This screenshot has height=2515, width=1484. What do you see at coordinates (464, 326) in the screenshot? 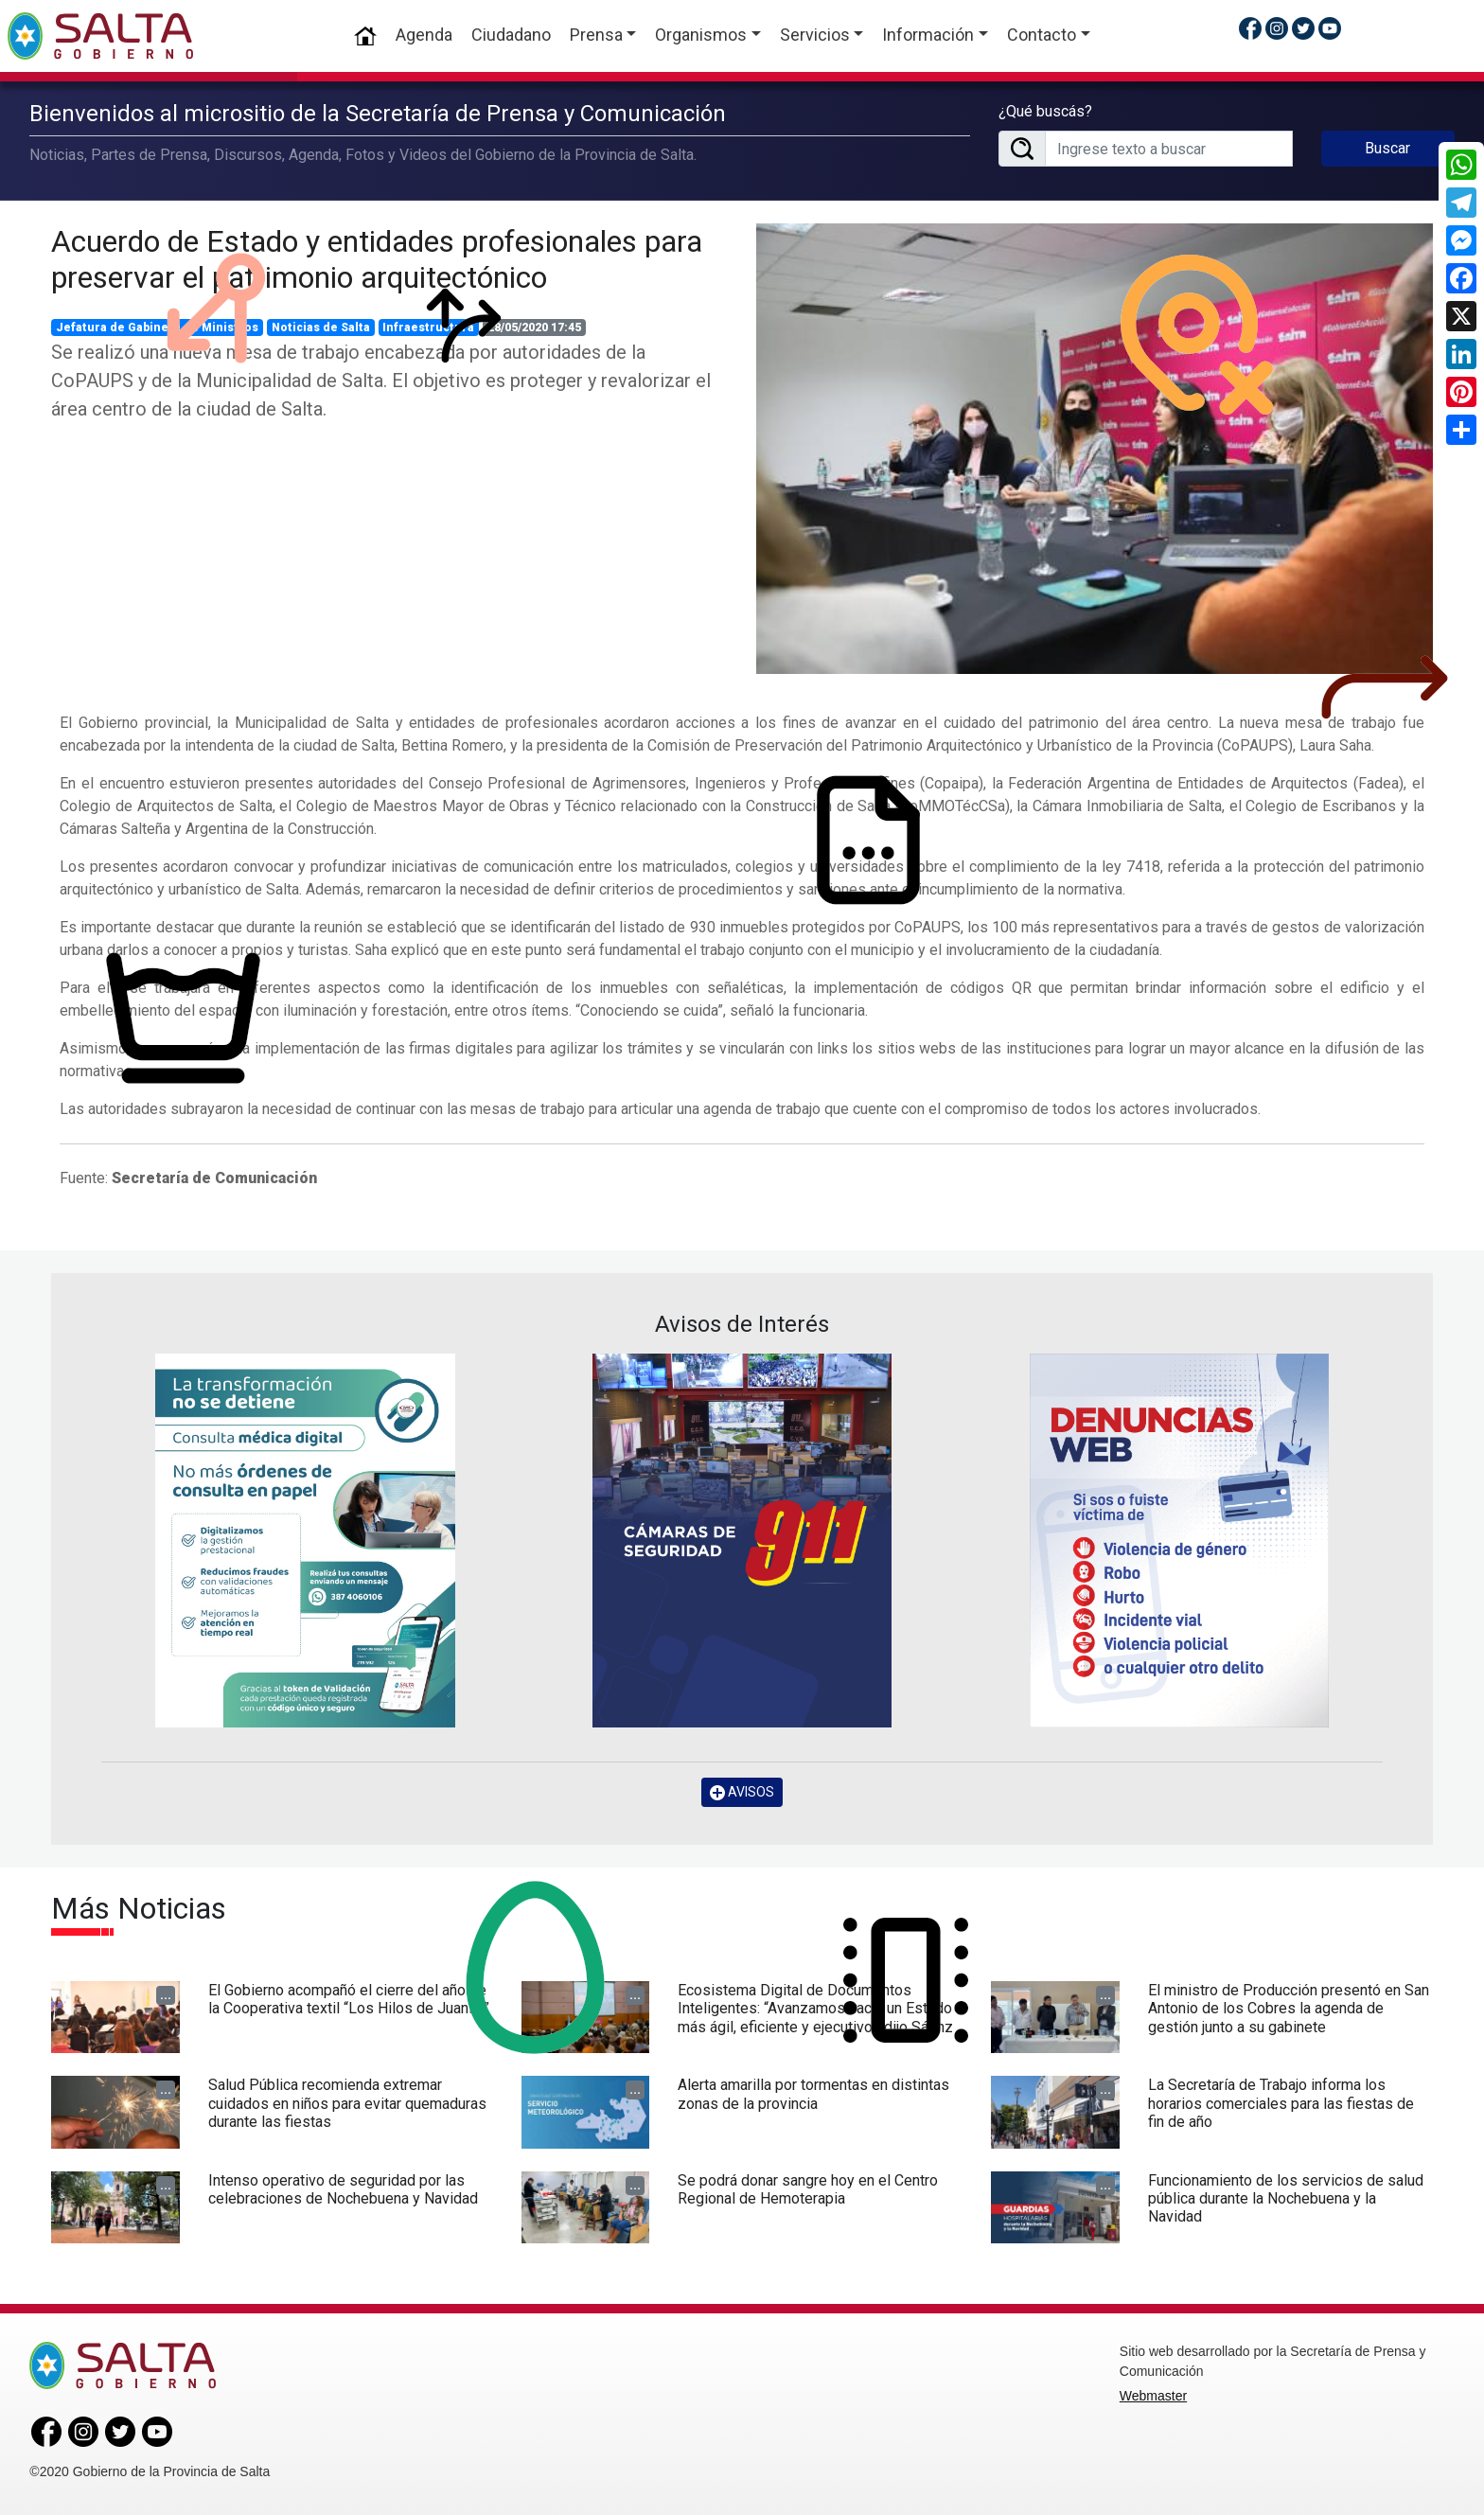
I see `take the exit or turn right ahead` at bounding box center [464, 326].